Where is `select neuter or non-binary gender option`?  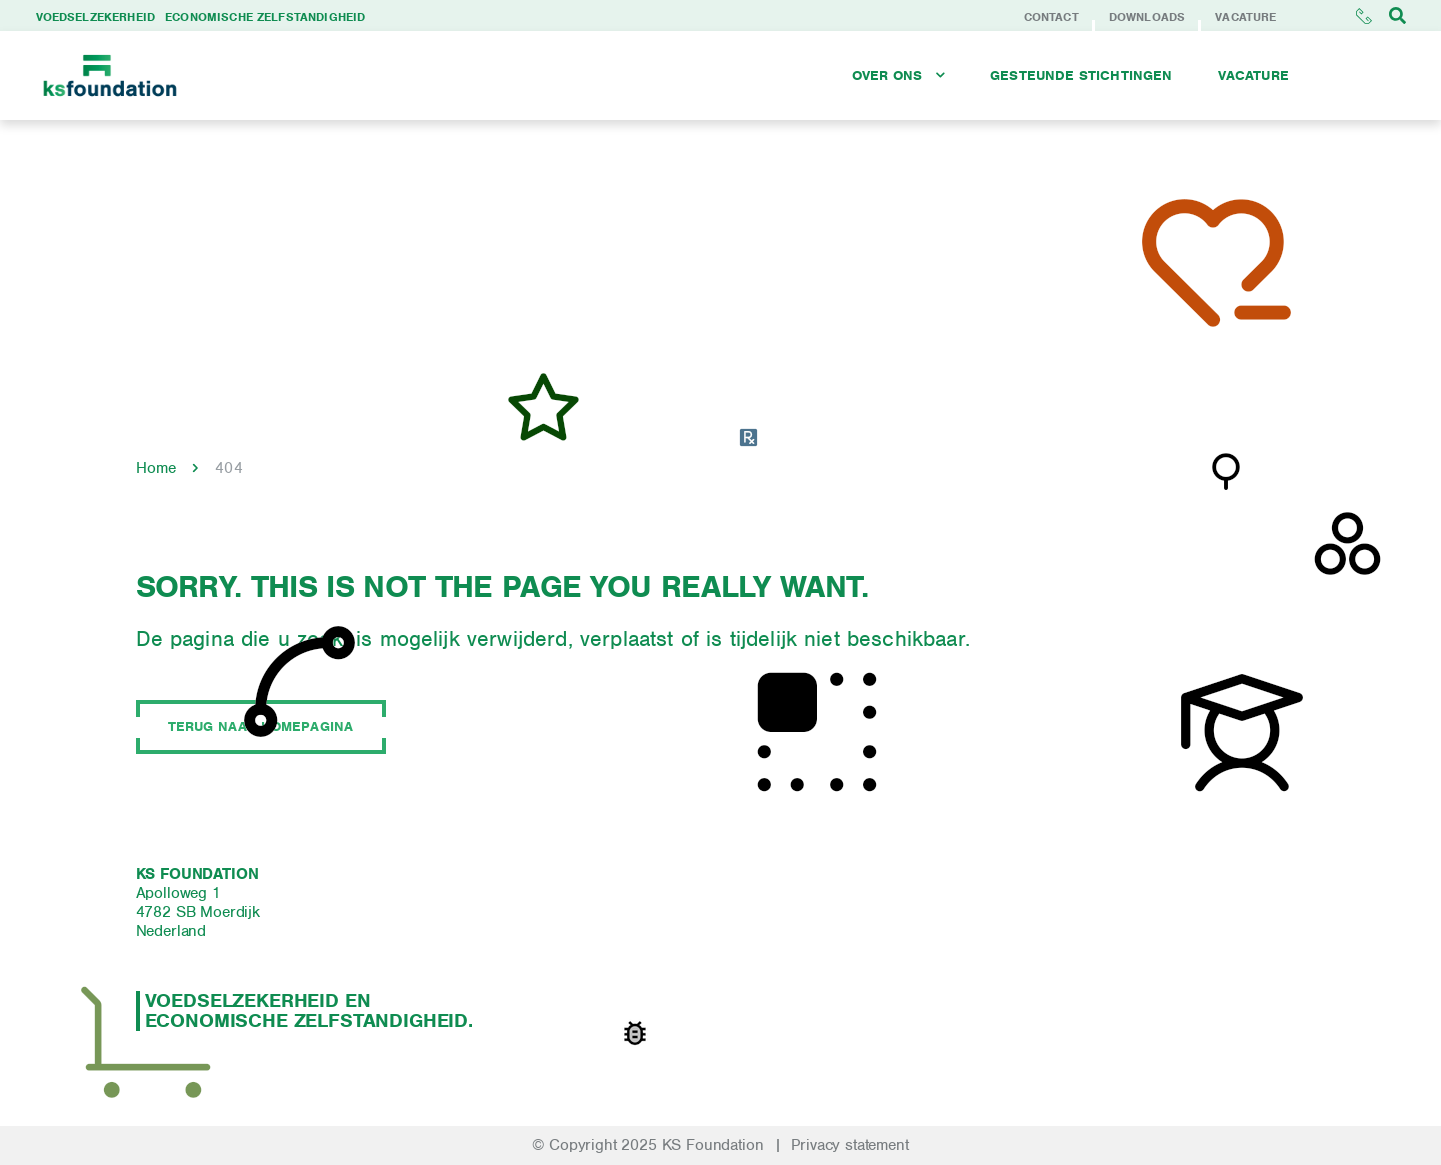
select neuter or non-binary gender option is located at coordinates (1226, 471).